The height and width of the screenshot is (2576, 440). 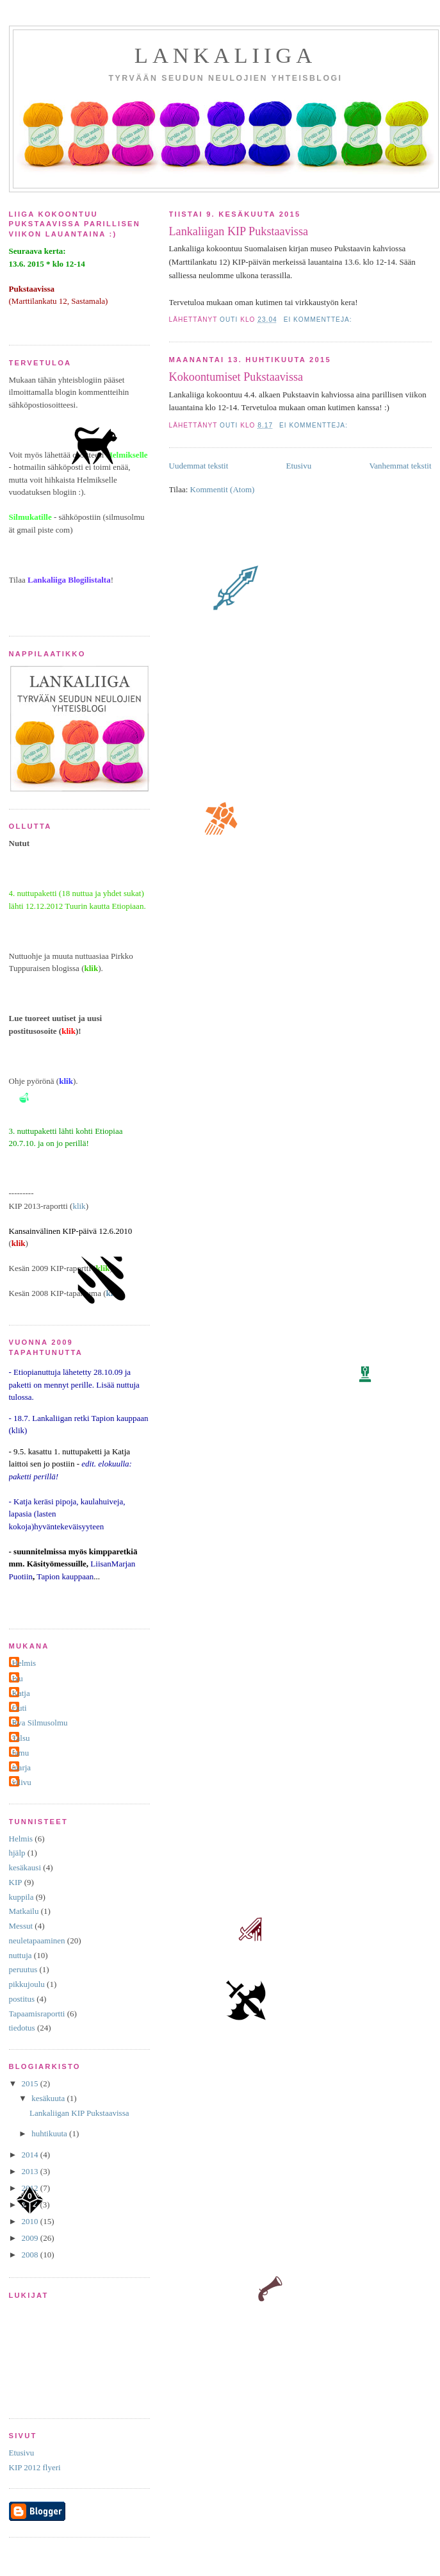 I want to click on select blunderbuss weapon in game inventory, so click(x=270, y=2289).